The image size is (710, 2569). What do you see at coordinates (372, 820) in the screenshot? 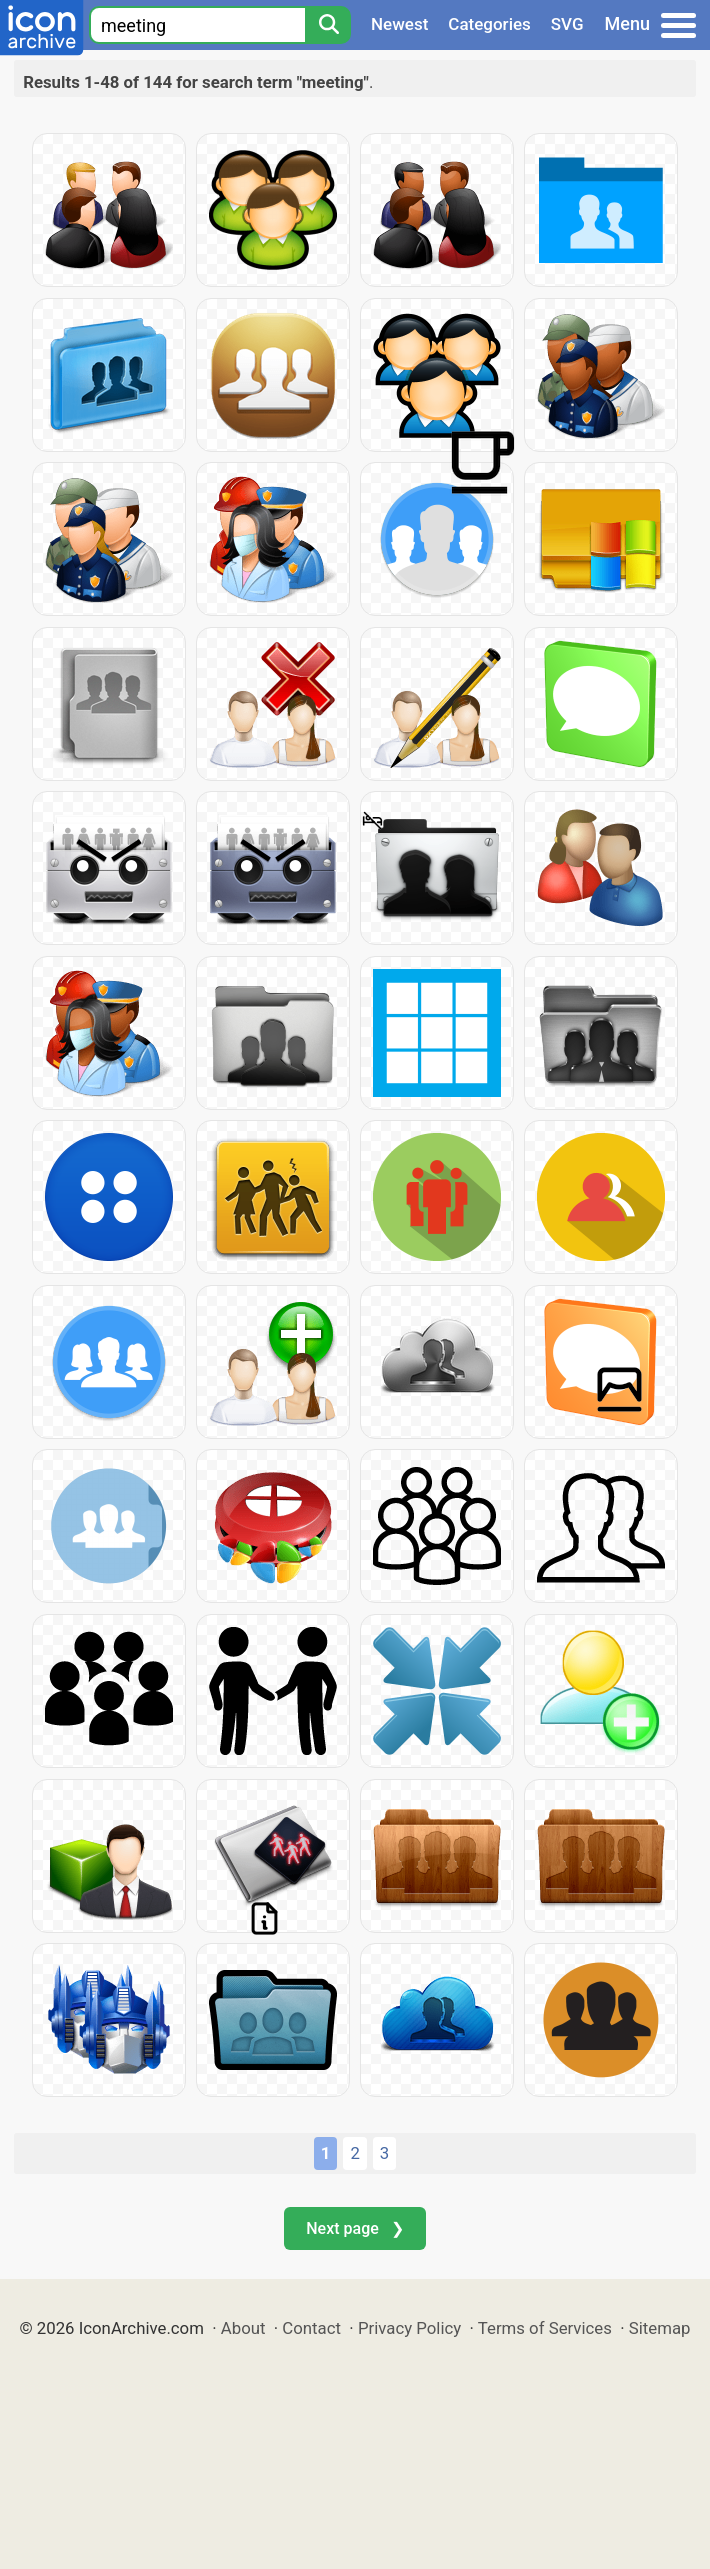
I see `no sleeping accommodations available` at bounding box center [372, 820].